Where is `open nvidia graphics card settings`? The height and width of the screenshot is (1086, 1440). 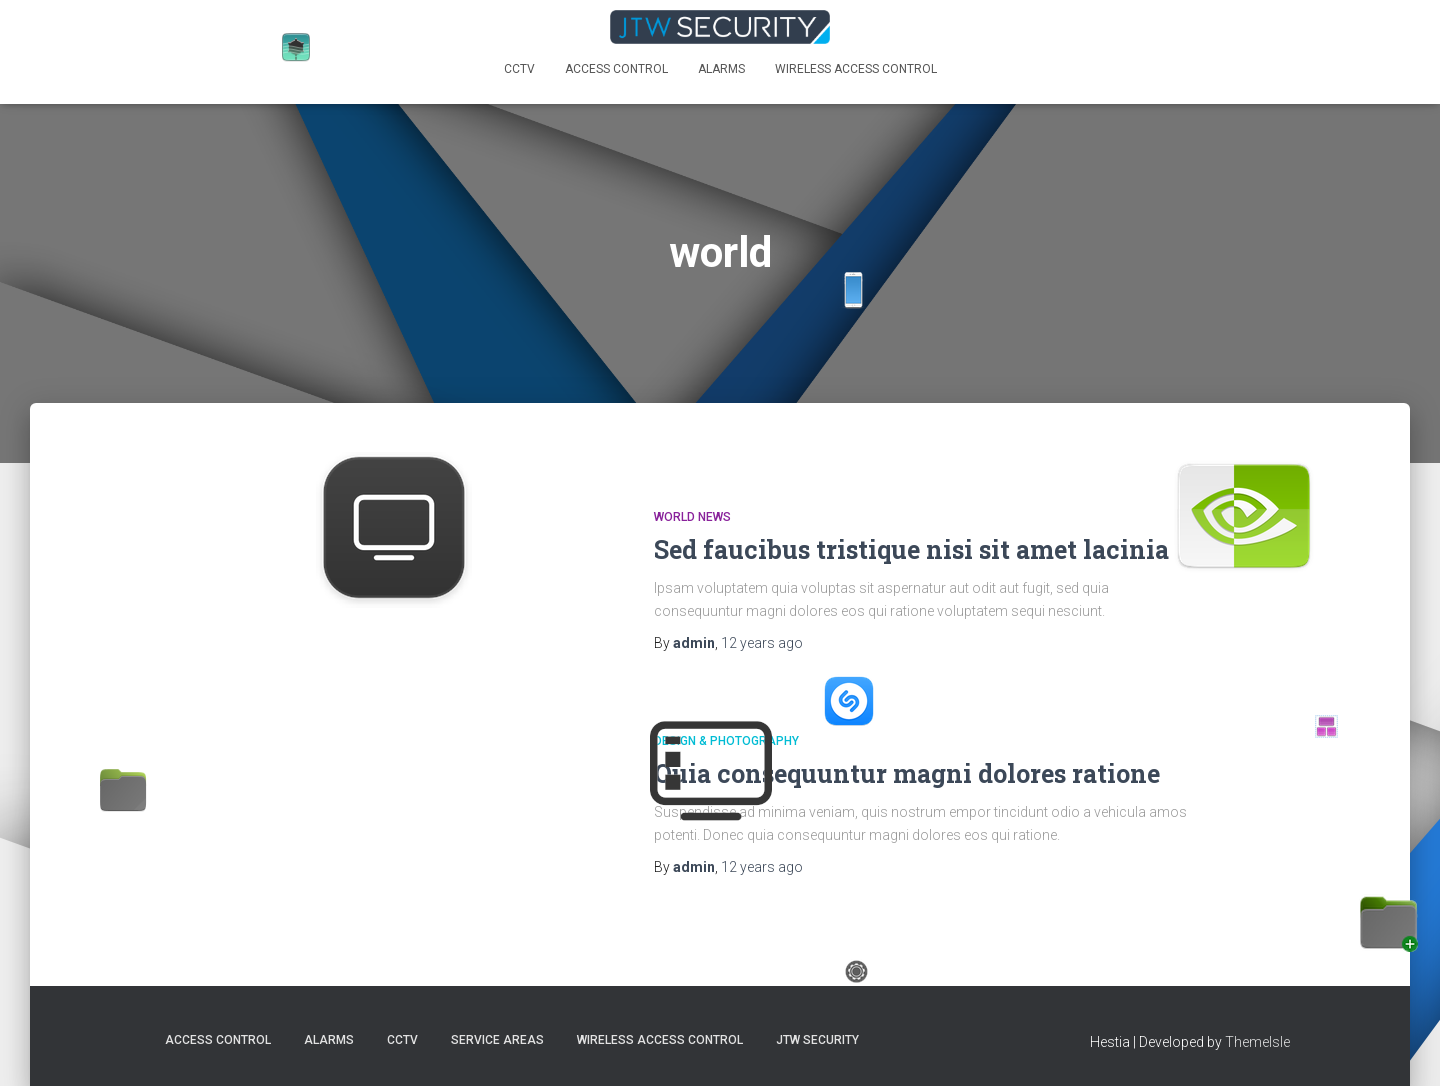
open nvidia graphics card settings is located at coordinates (1244, 516).